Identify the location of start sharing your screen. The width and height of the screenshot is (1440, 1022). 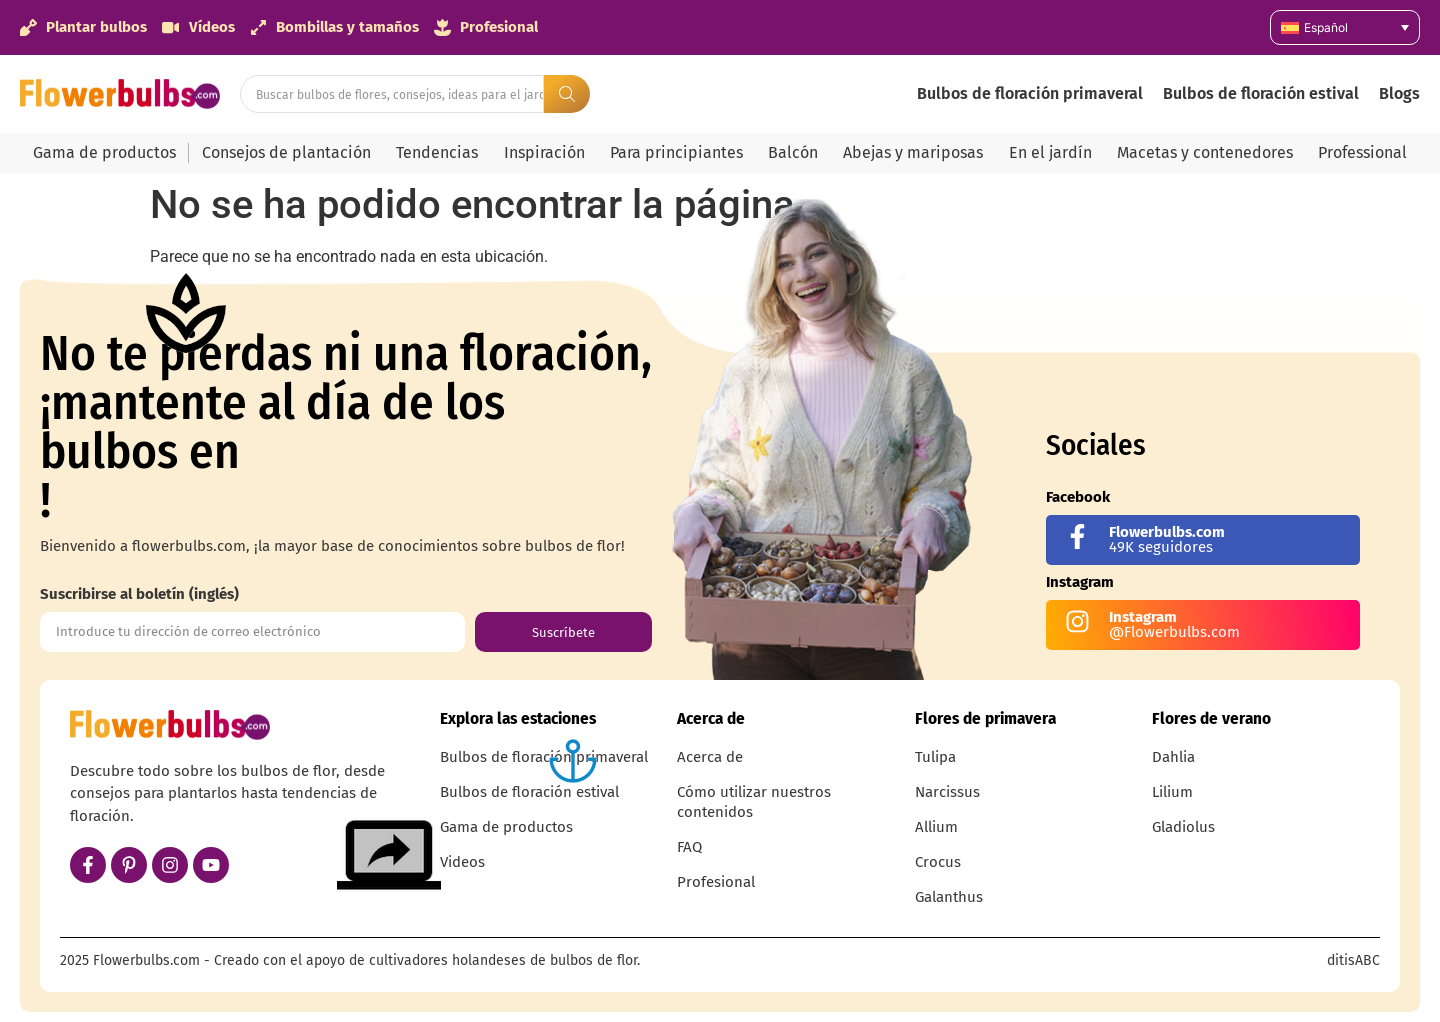
(389, 855).